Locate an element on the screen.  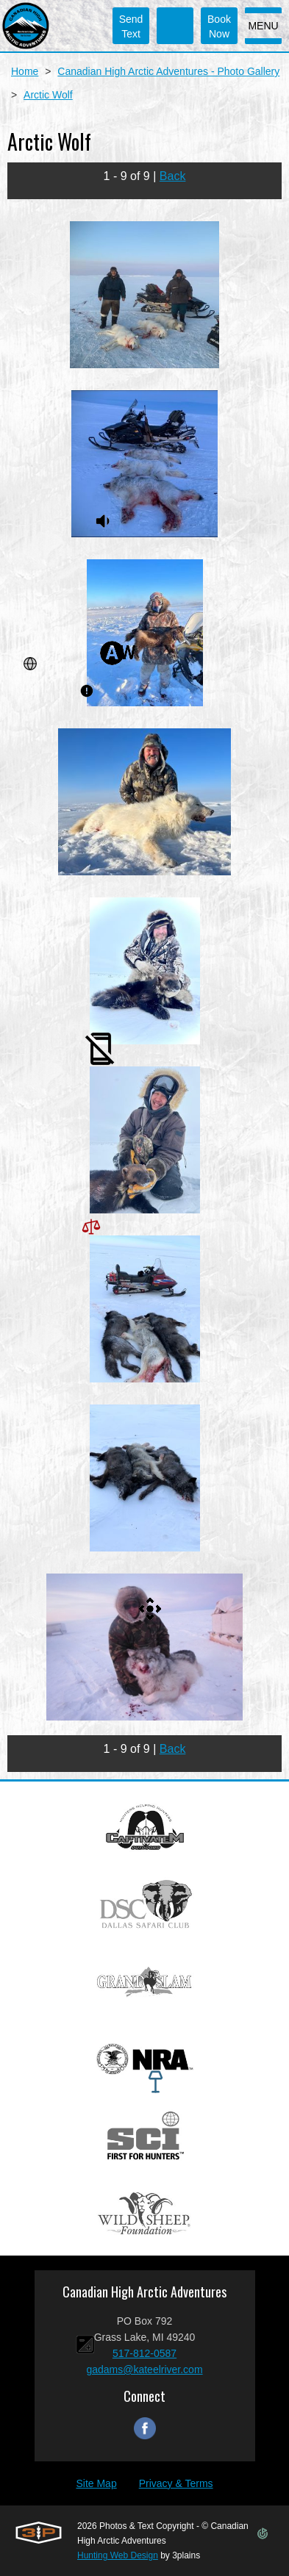
adjust image exposure settings is located at coordinates (85, 2344).